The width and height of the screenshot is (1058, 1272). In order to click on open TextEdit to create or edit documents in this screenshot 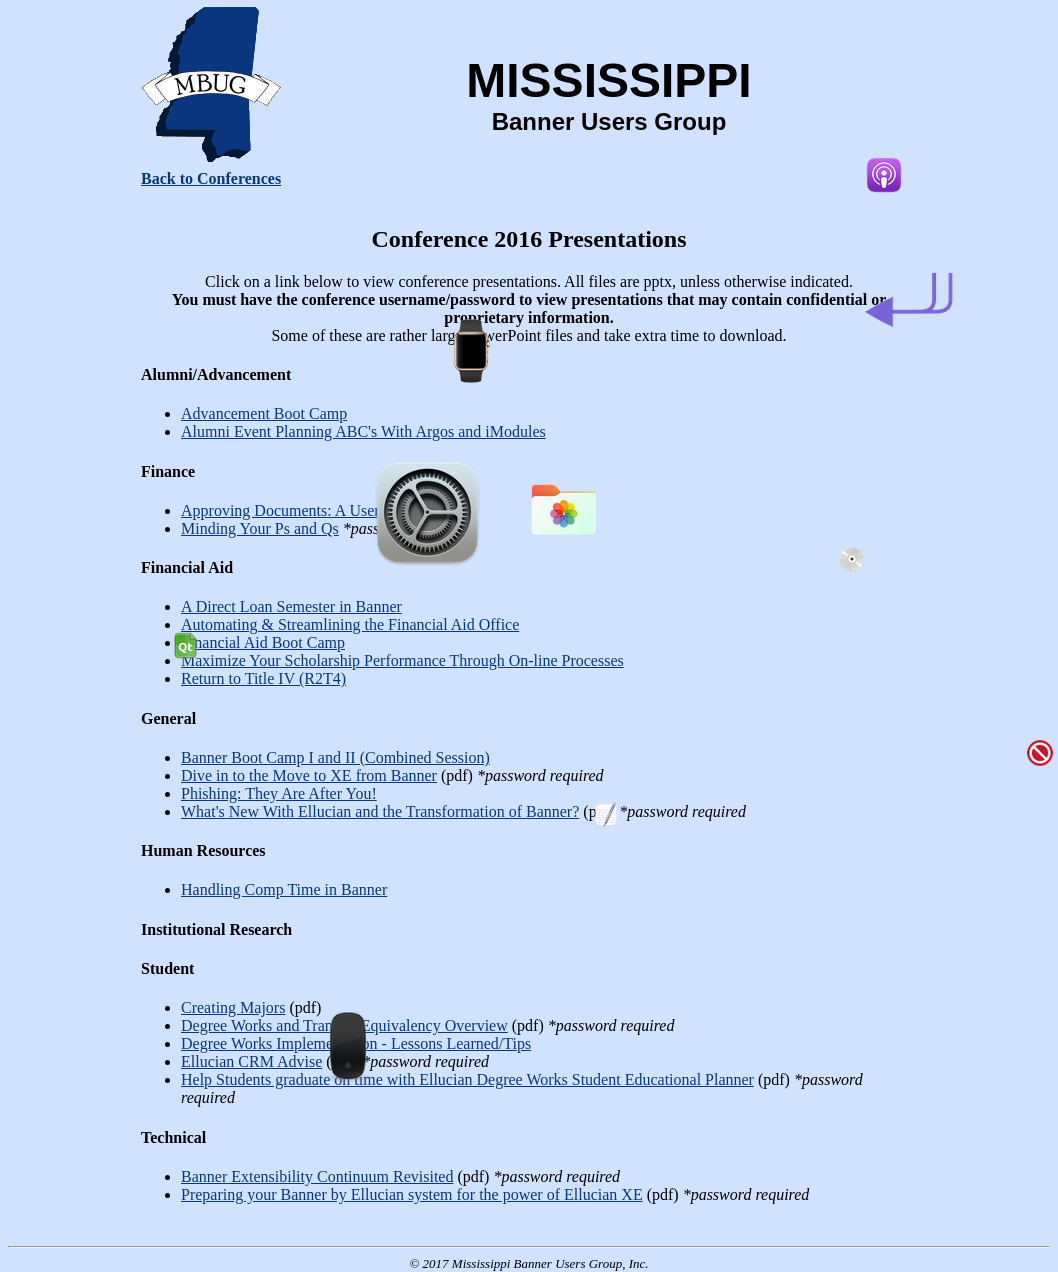, I will do `click(606, 815)`.